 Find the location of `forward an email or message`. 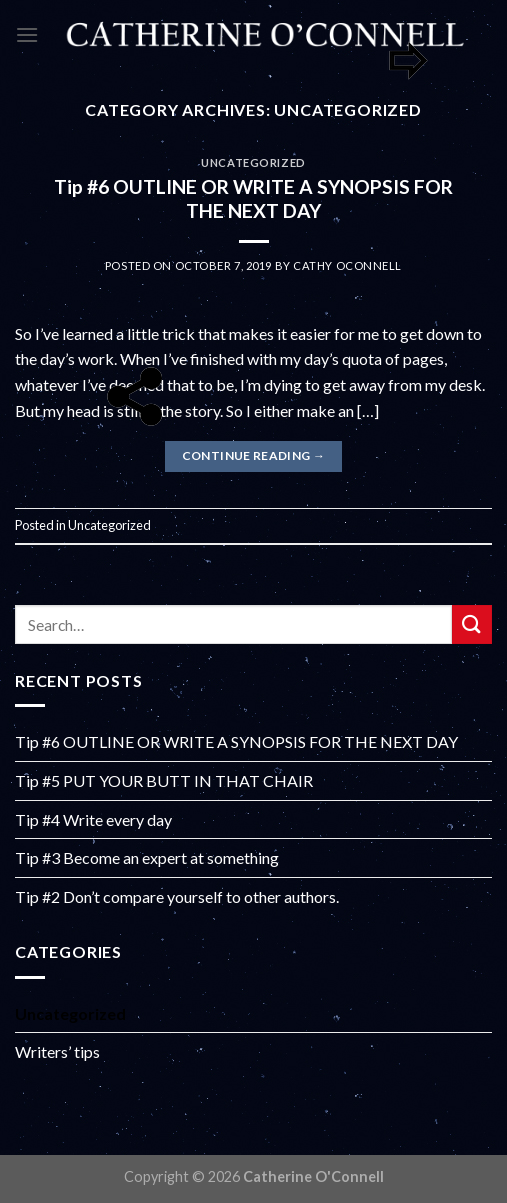

forward an email or message is located at coordinates (408, 60).